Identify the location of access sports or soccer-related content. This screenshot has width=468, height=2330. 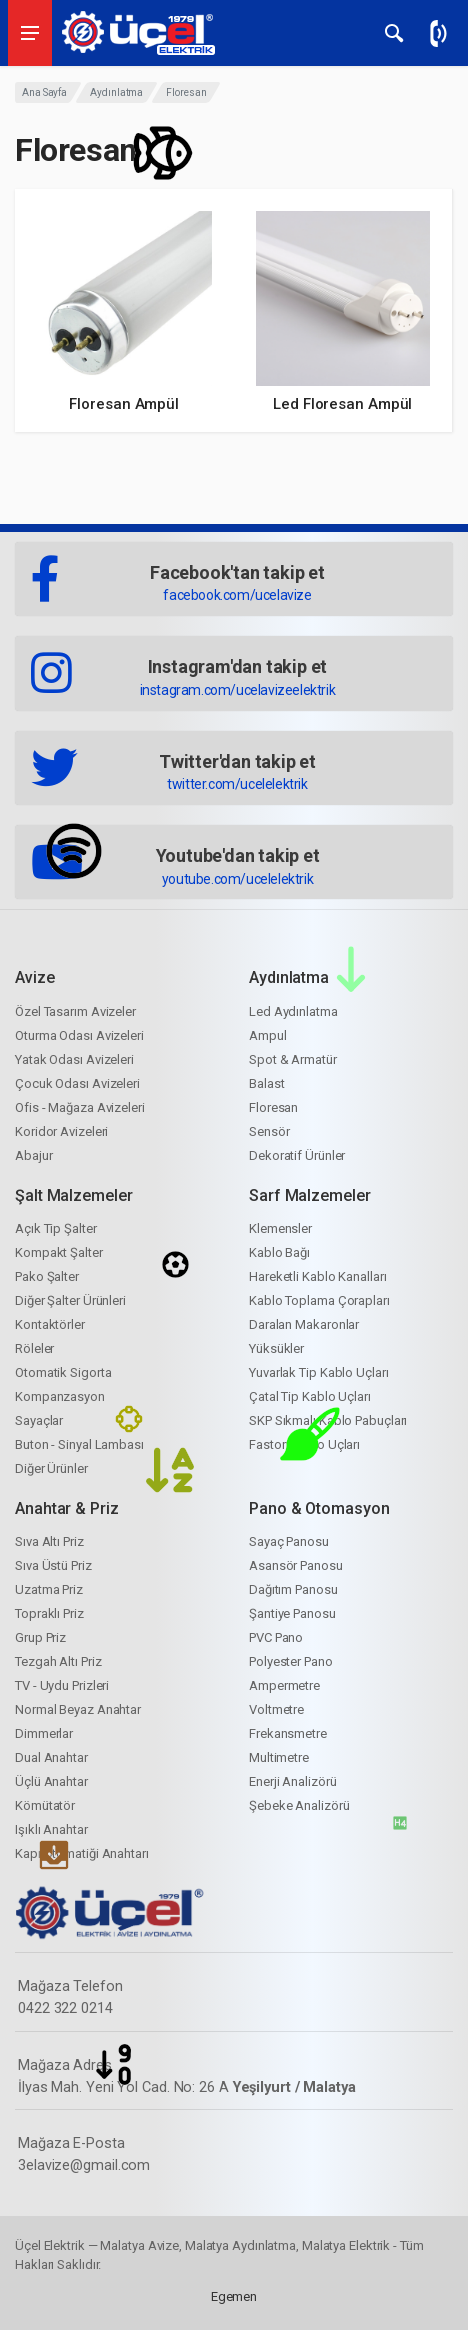
(175, 1264).